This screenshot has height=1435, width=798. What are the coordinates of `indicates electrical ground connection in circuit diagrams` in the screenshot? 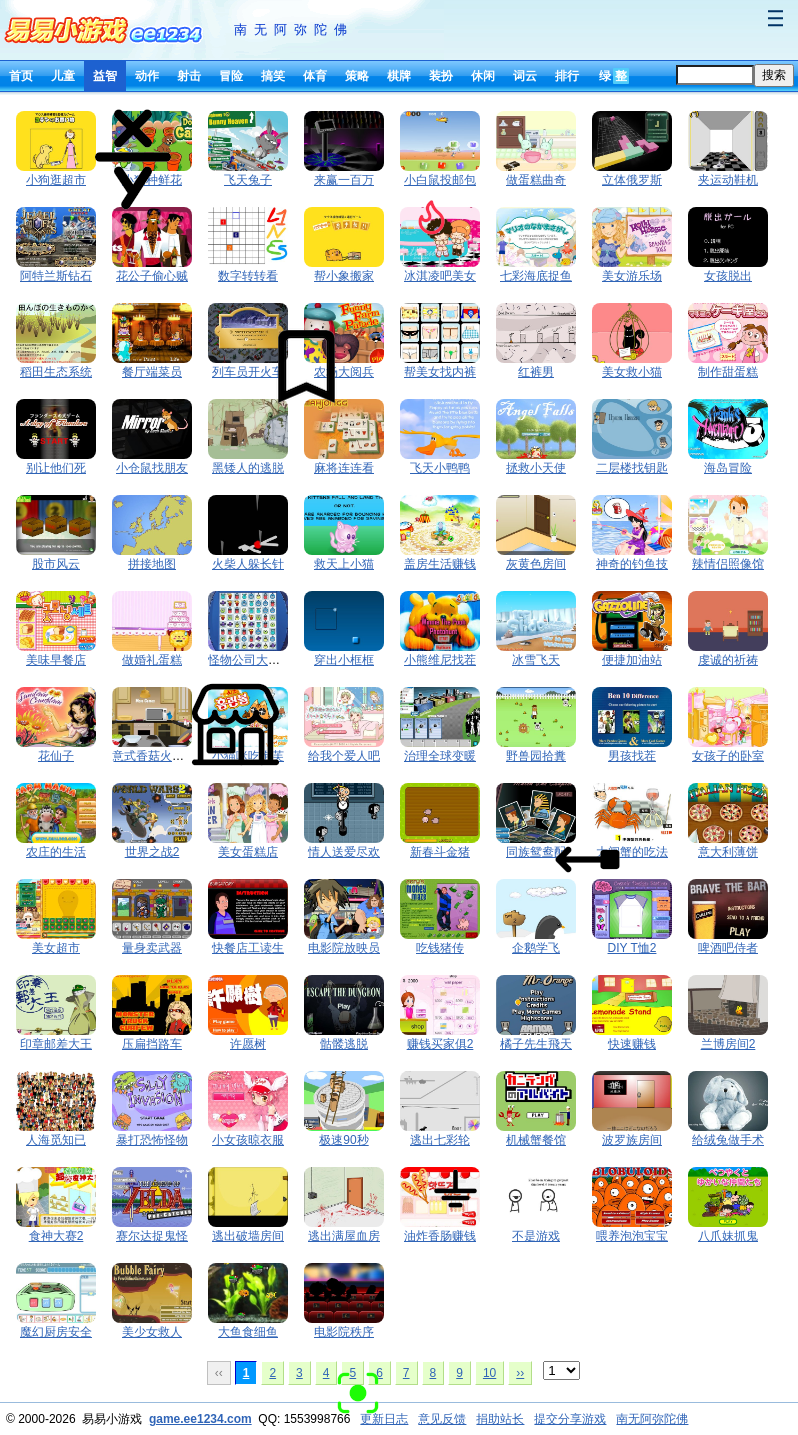 It's located at (455, 1188).